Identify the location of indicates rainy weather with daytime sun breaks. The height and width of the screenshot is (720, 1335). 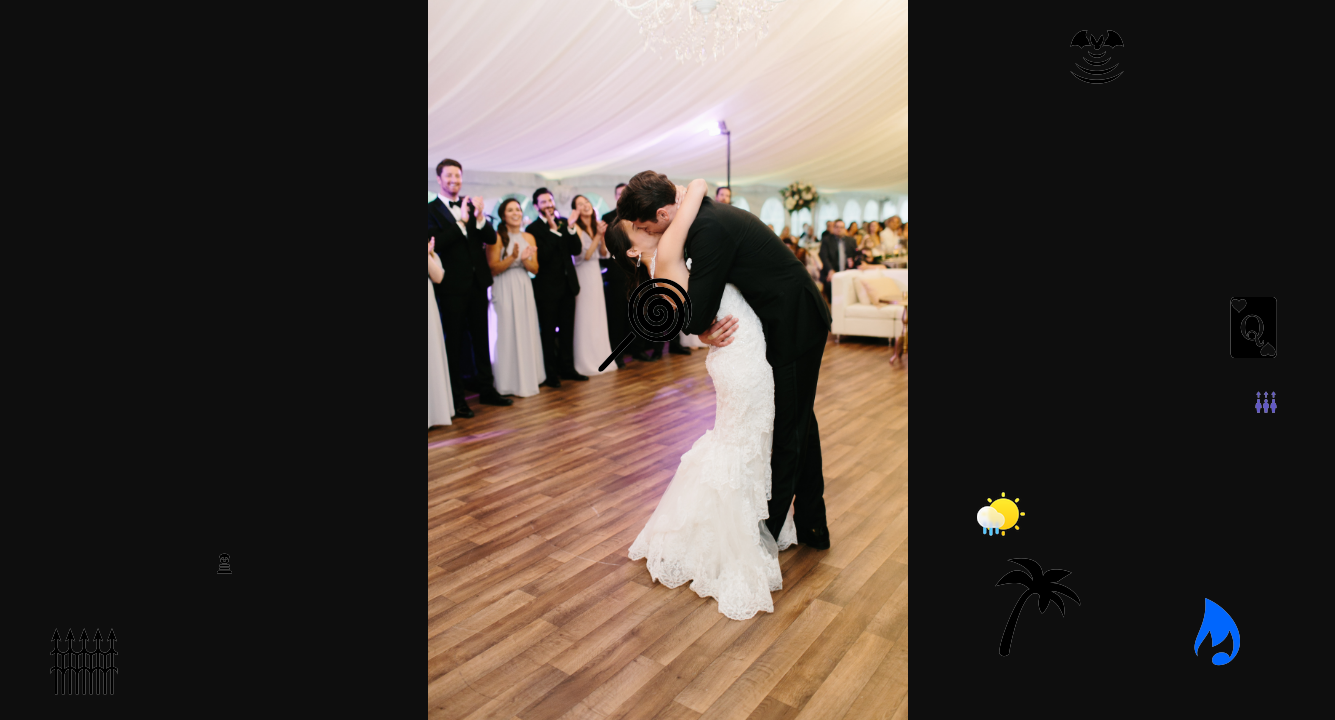
(1001, 514).